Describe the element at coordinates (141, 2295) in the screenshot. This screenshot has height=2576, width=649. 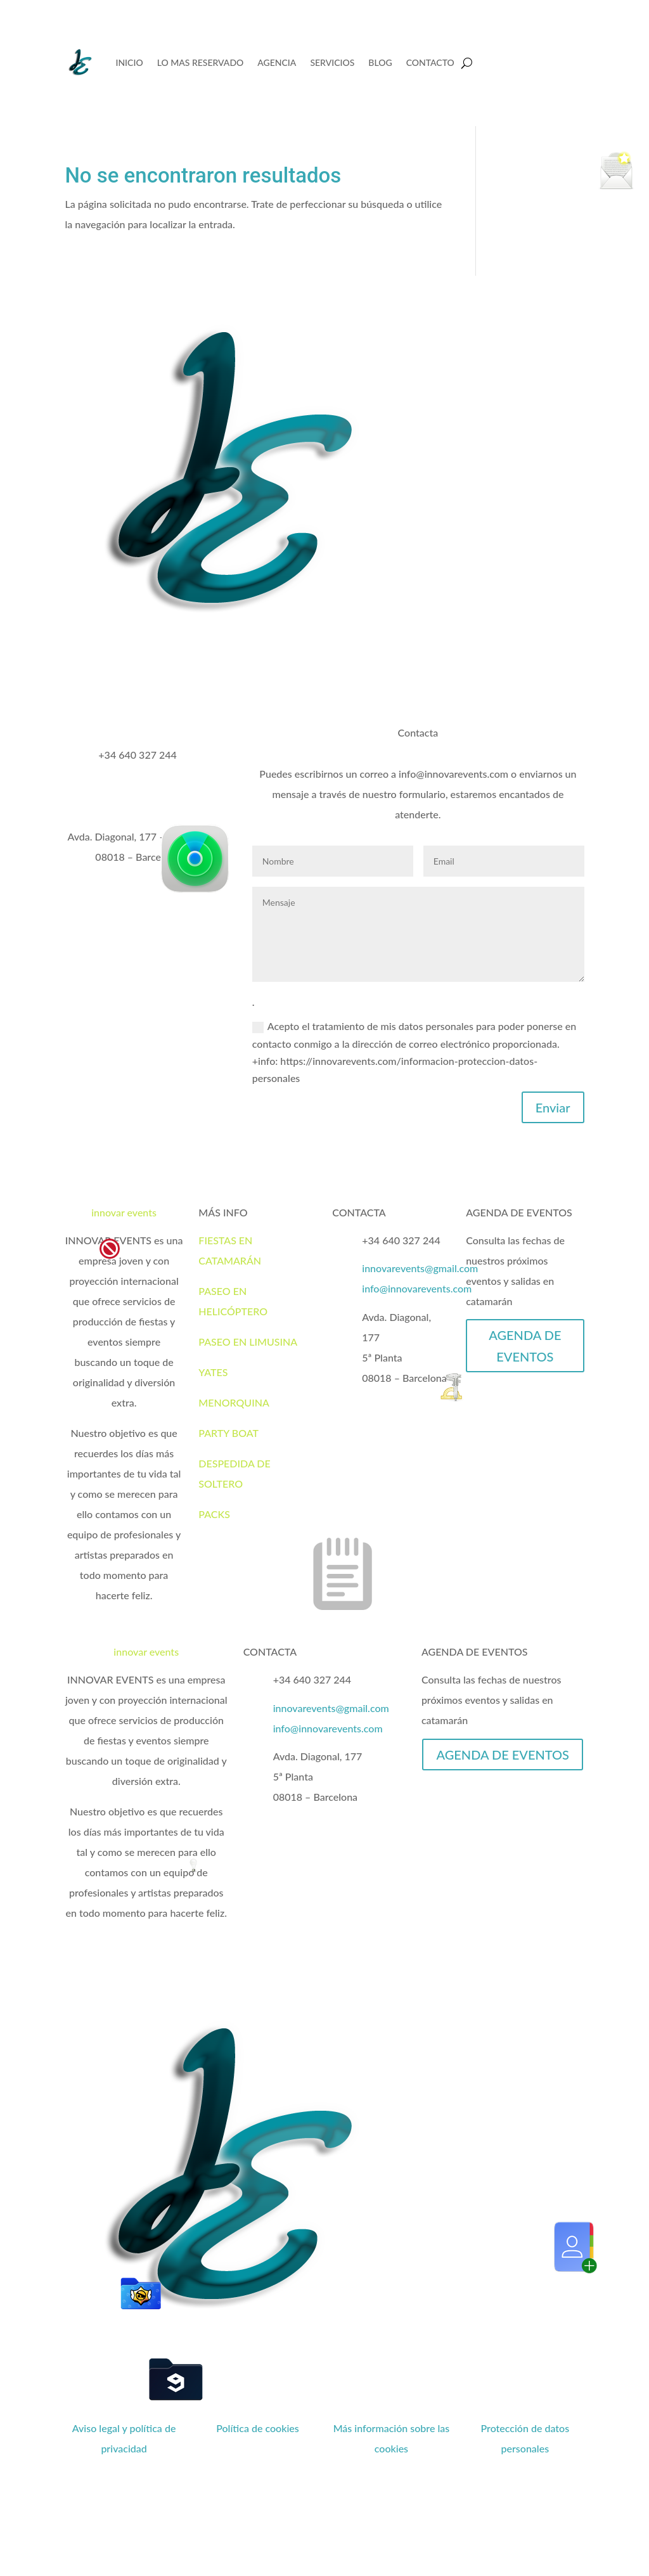
I see `open brawl stars game folder` at that location.